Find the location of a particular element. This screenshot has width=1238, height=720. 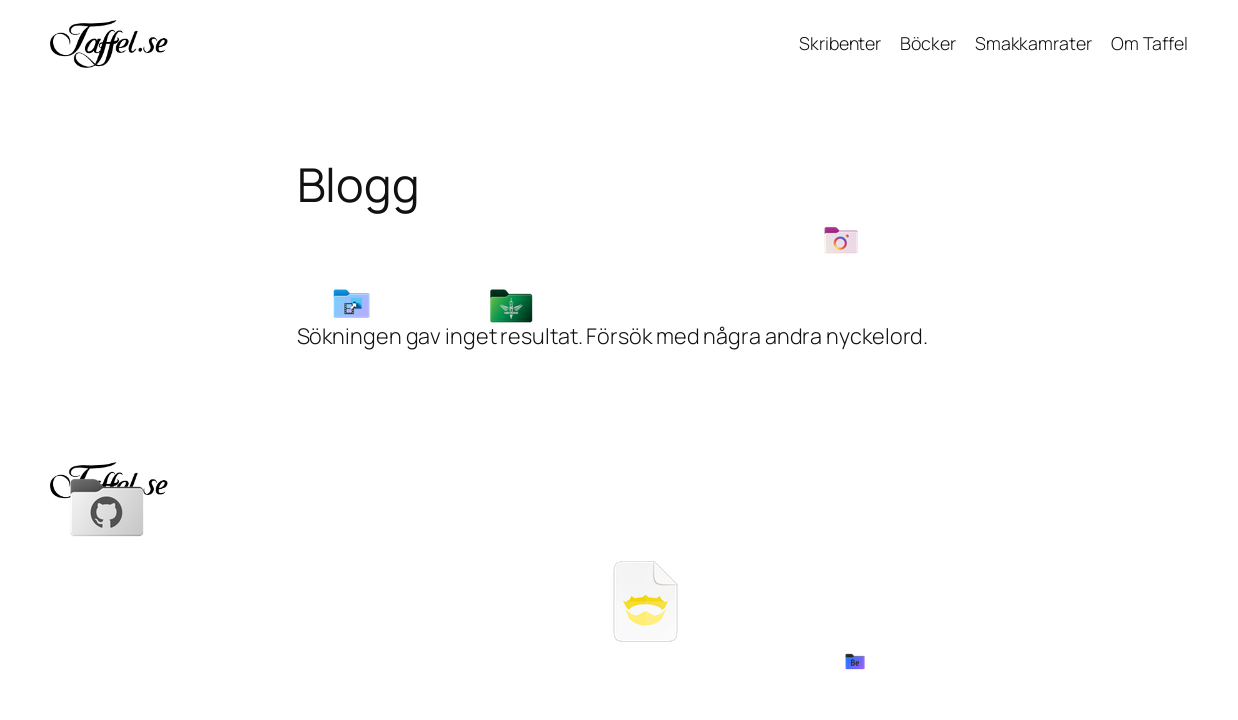

folder containing video to image conversion files is located at coordinates (351, 304).